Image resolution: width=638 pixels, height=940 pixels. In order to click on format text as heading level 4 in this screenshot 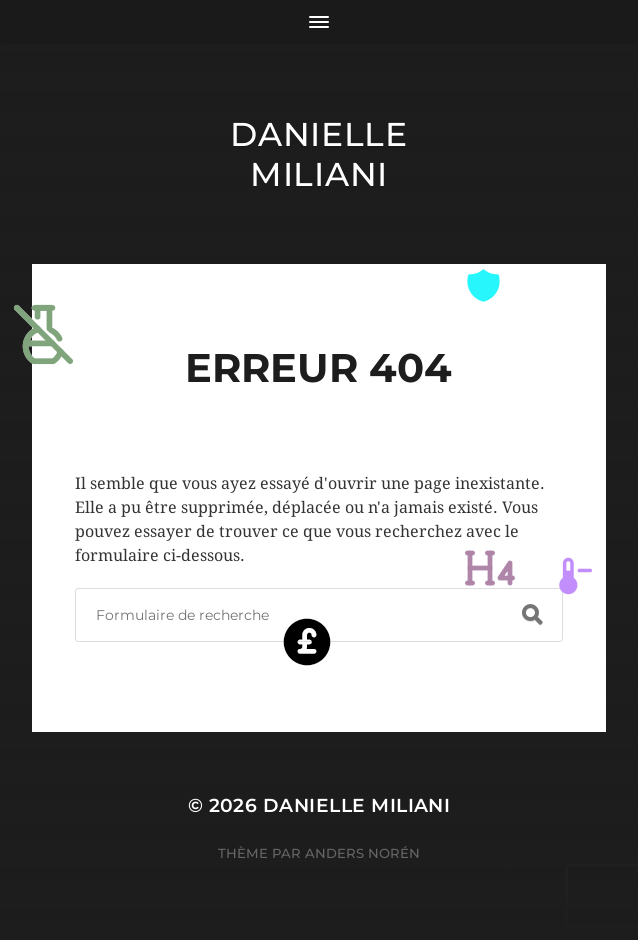, I will do `click(490, 568)`.